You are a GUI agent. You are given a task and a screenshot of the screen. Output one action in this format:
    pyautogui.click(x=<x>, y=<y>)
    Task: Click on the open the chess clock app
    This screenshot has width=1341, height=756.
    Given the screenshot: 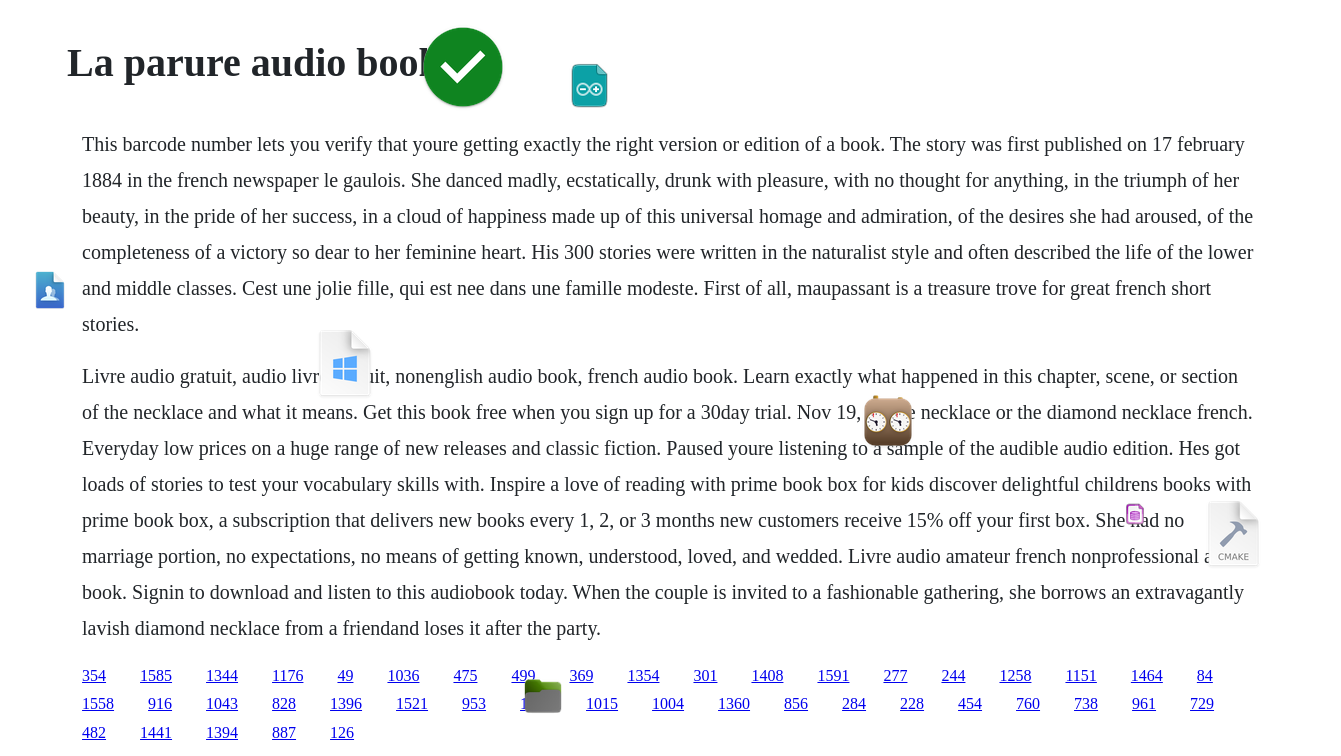 What is the action you would take?
    pyautogui.click(x=888, y=422)
    